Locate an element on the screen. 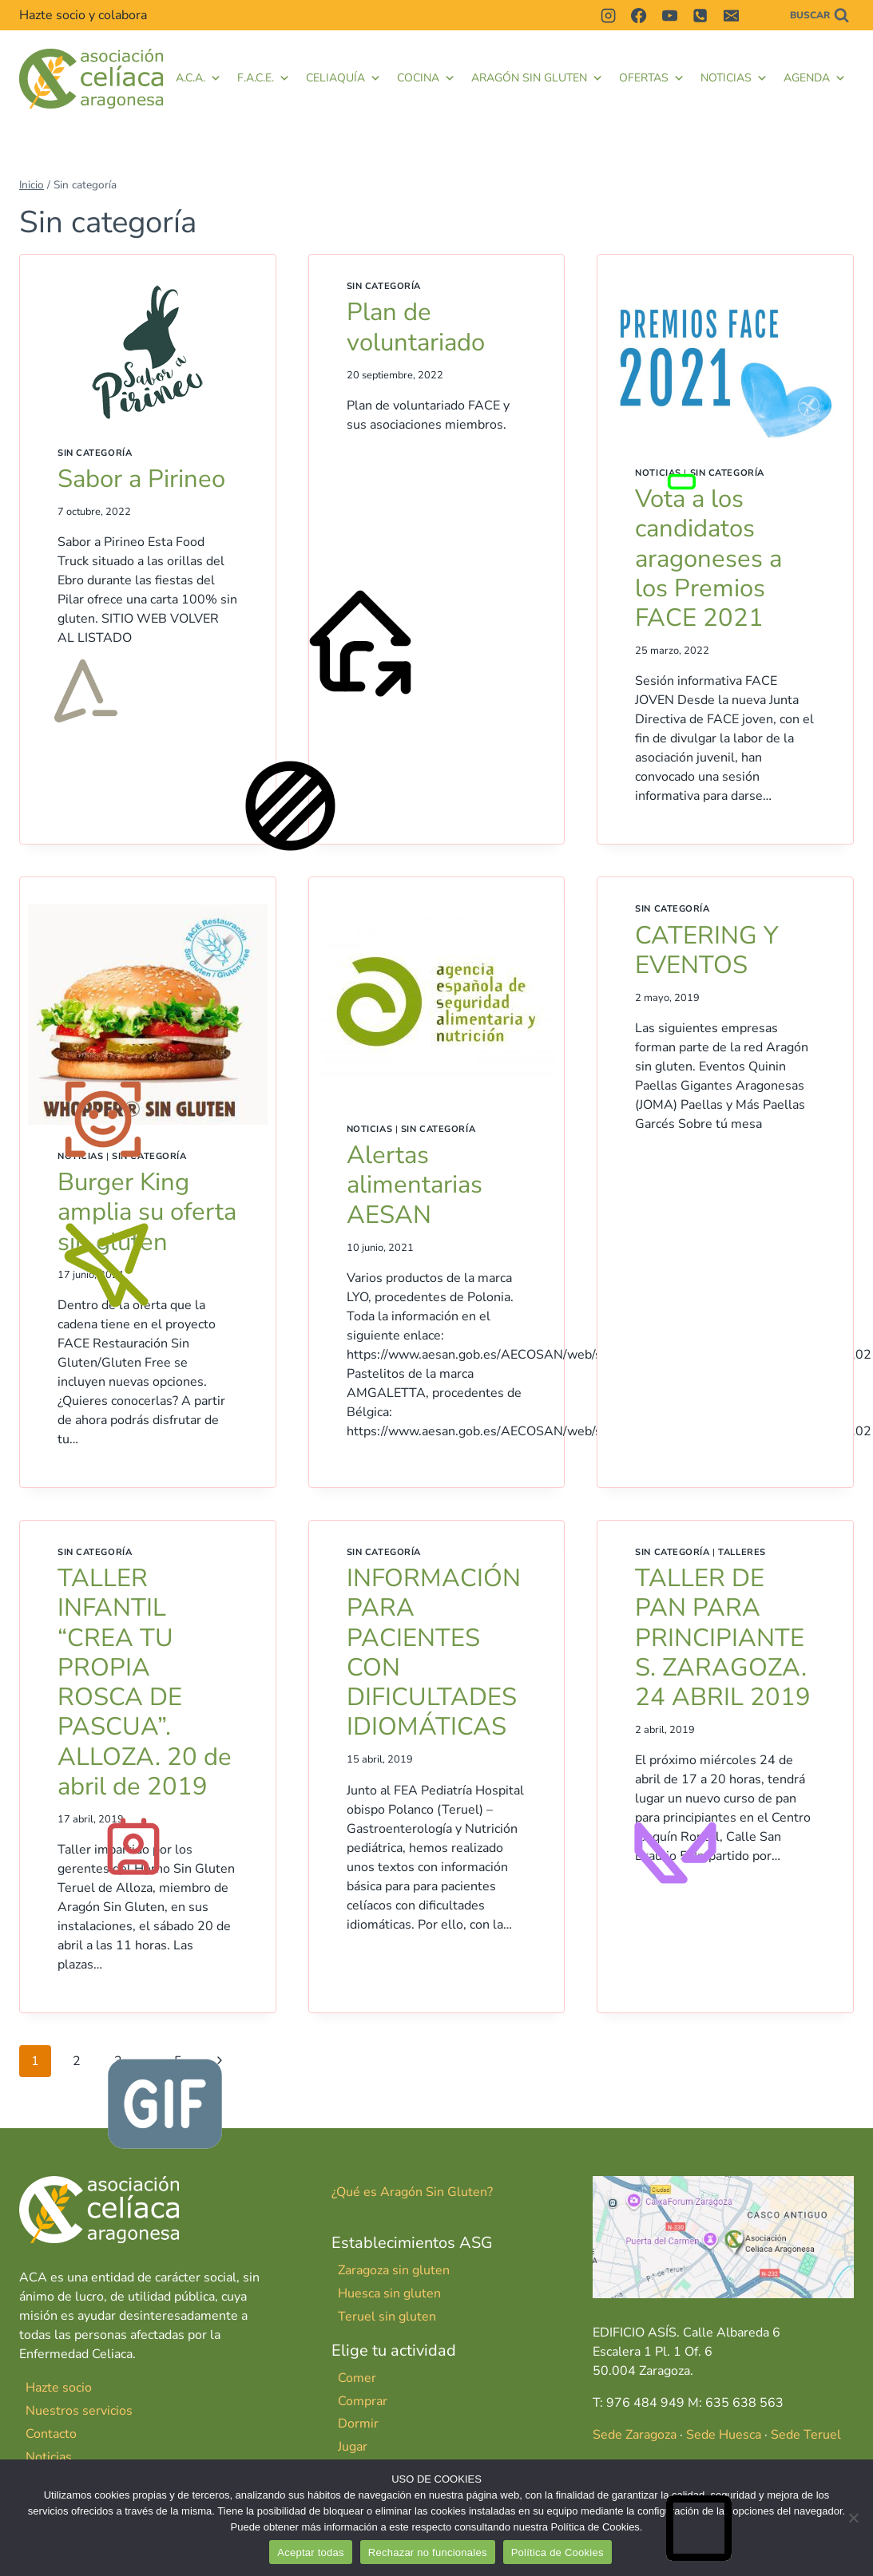  access boules or pétanque game is located at coordinates (290, 805).